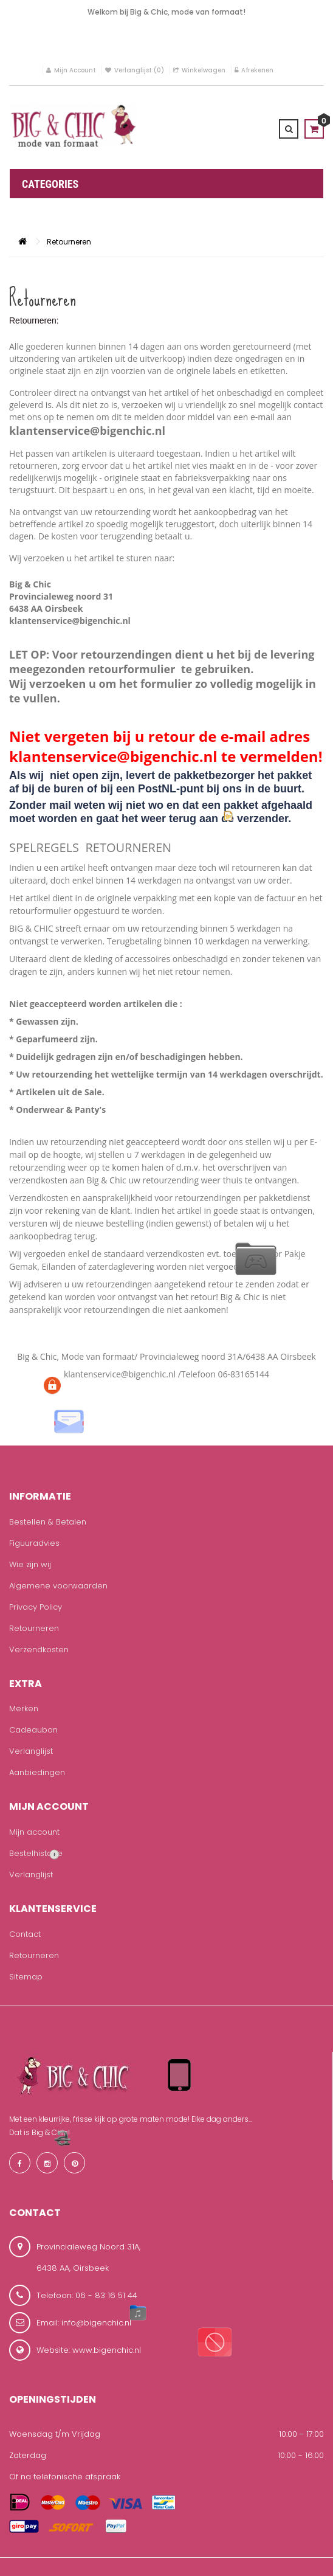  What do you see at coordinates (63, 2138) in the screenshot?
I see `apply strikethrough formatting to selected text` at bounding box center [63, 2138].